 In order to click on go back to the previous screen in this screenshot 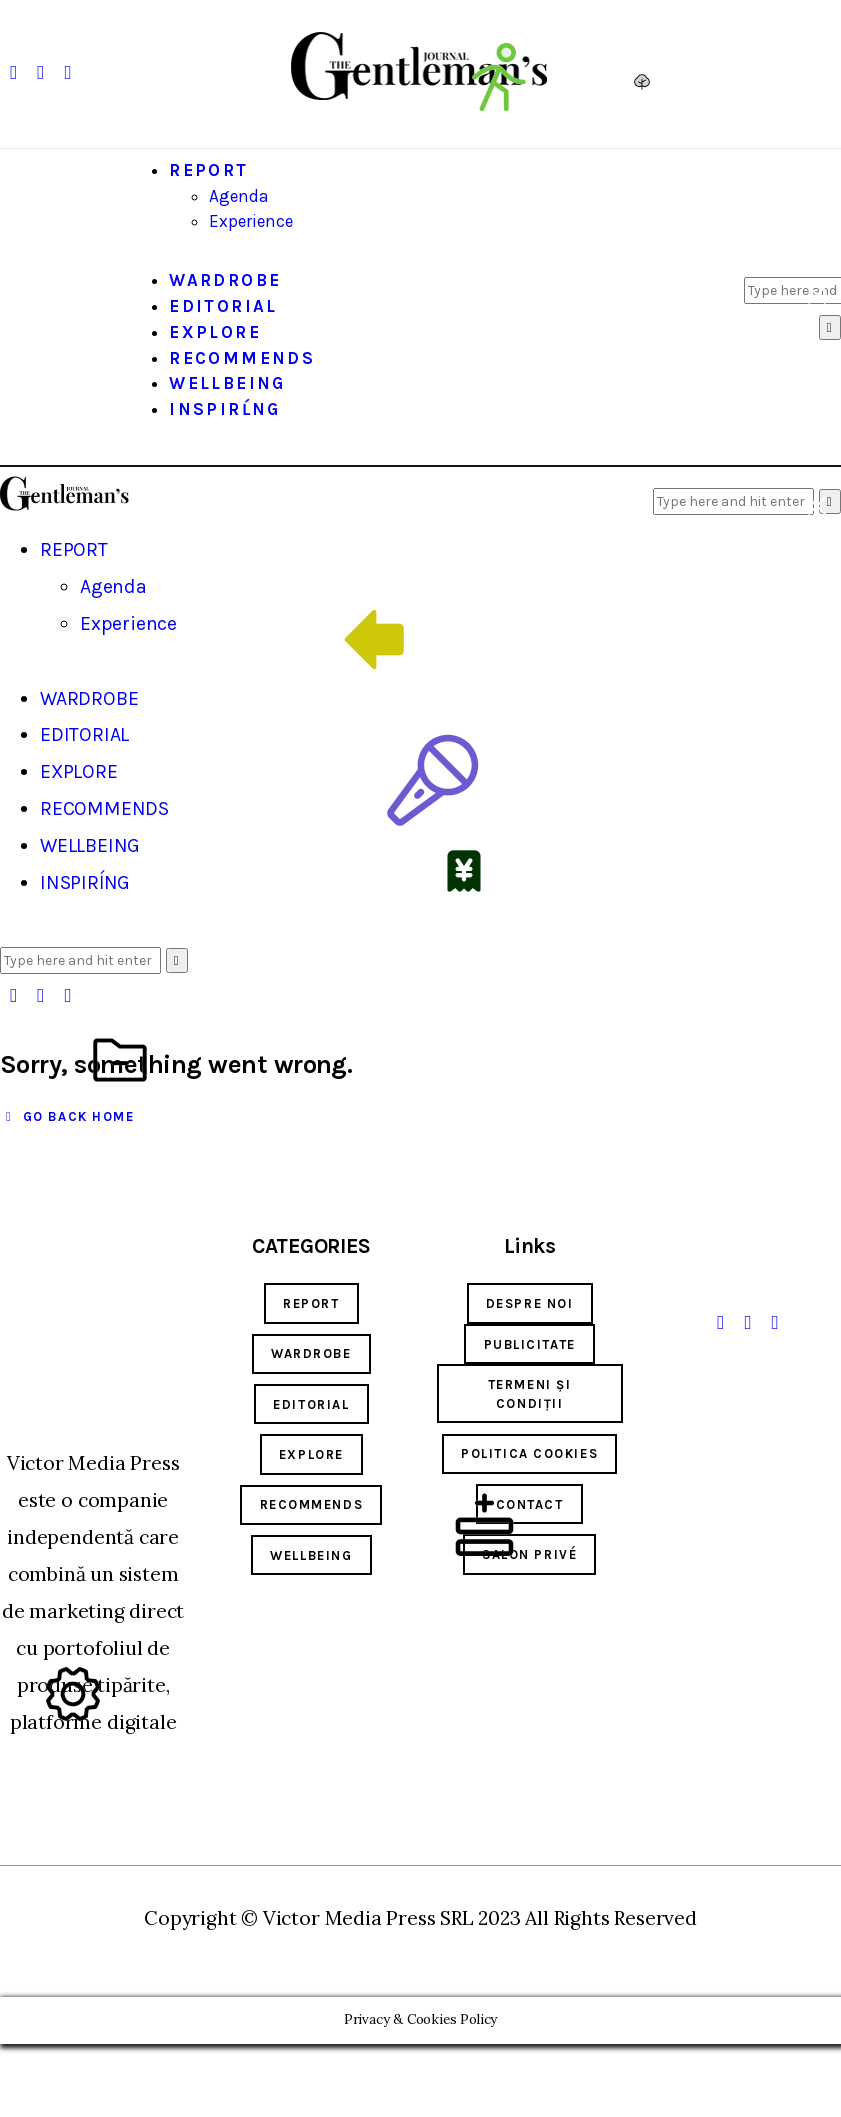, I will do `click(376, 639)`.